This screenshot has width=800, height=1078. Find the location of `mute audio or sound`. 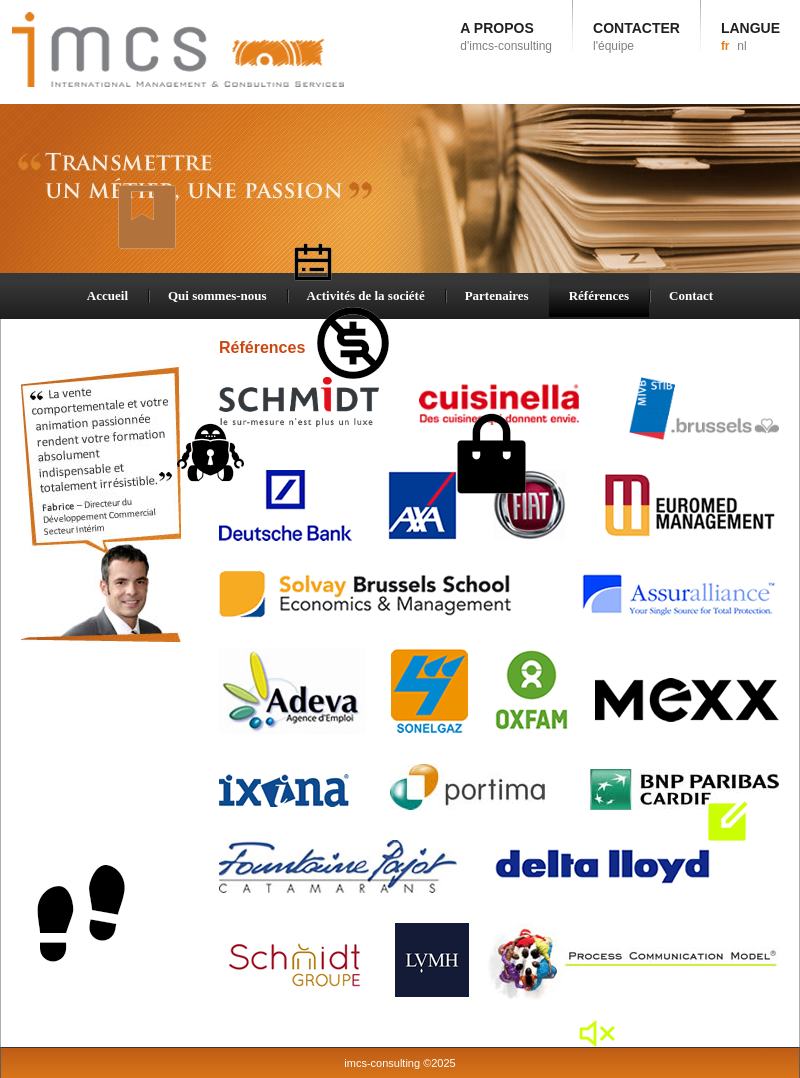

mute audio or sound is located at coordinates (596, 1033).